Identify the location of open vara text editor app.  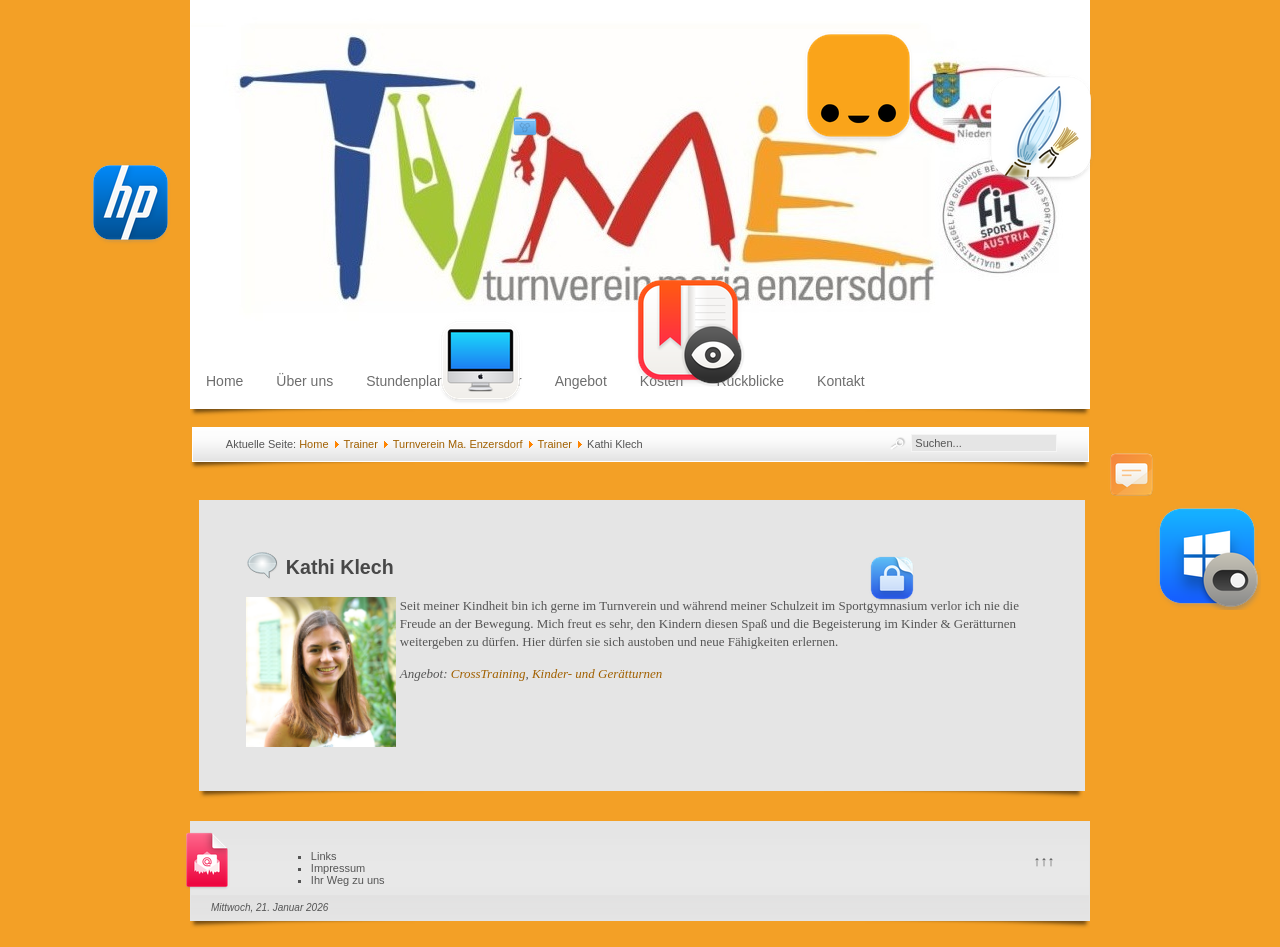
(1041, 127).